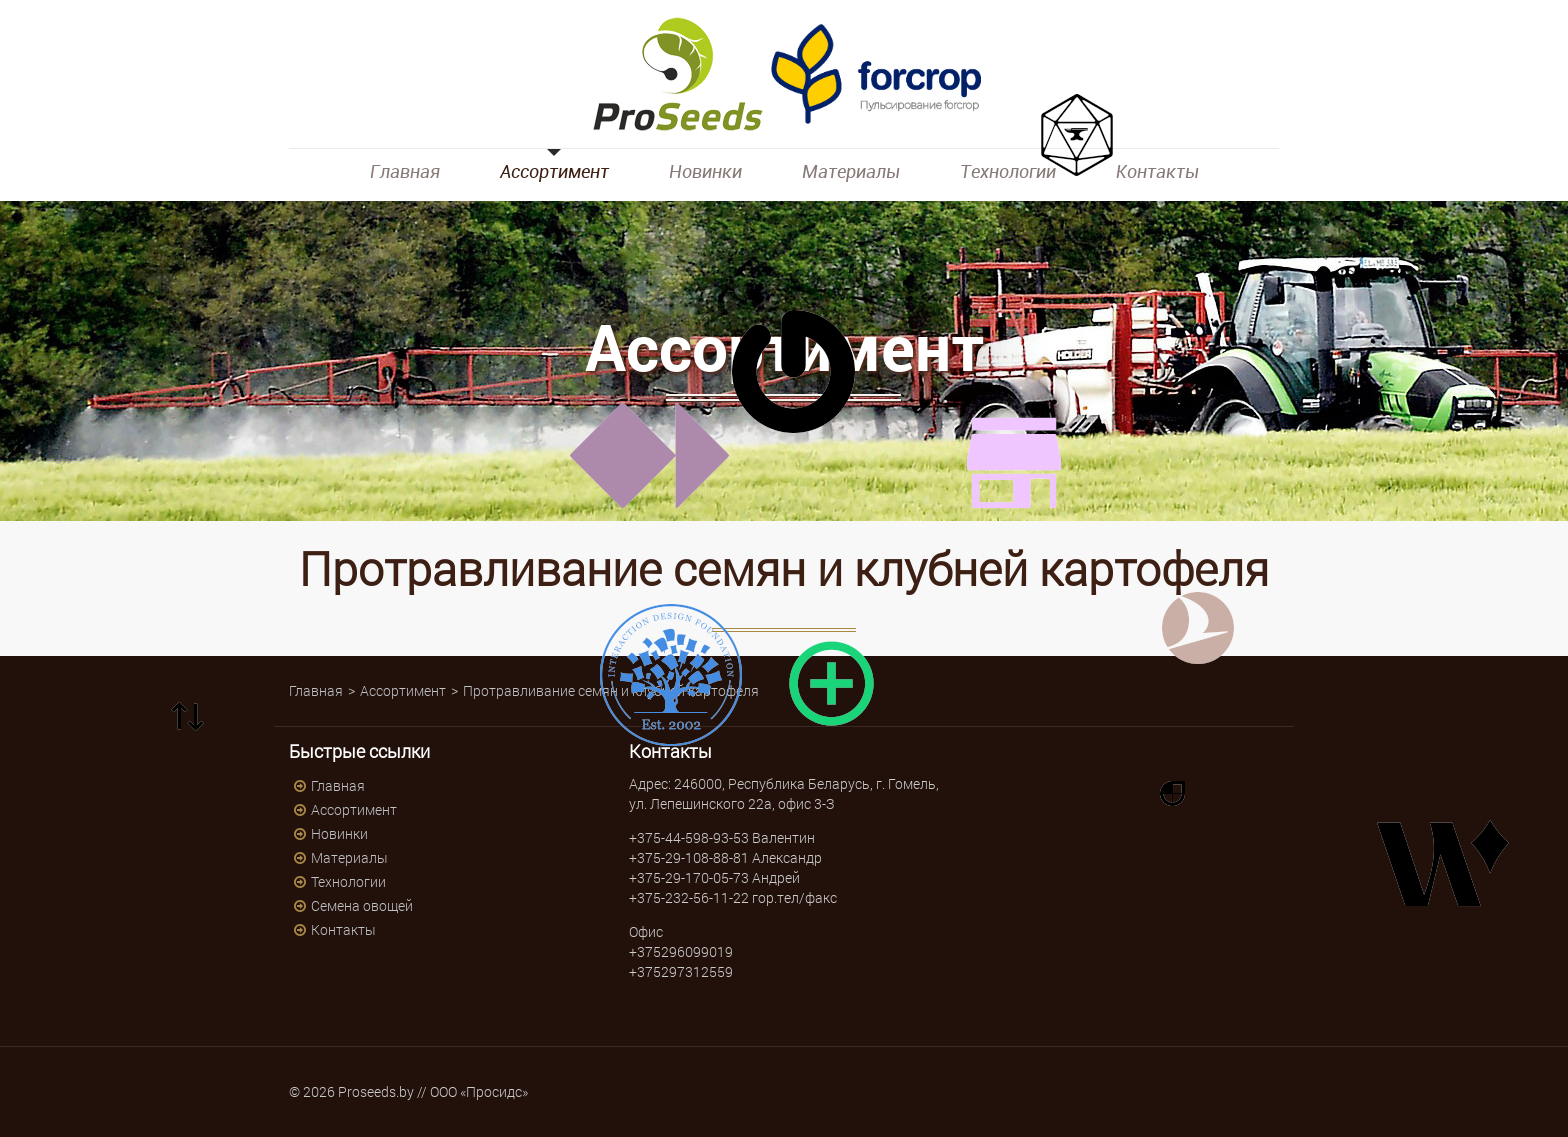 The height and width of the screenshot is (1137, 1568). Describe the element at coordinates (793, 371) in the screenshot. I see `link to gravatar profile settings` at that location.